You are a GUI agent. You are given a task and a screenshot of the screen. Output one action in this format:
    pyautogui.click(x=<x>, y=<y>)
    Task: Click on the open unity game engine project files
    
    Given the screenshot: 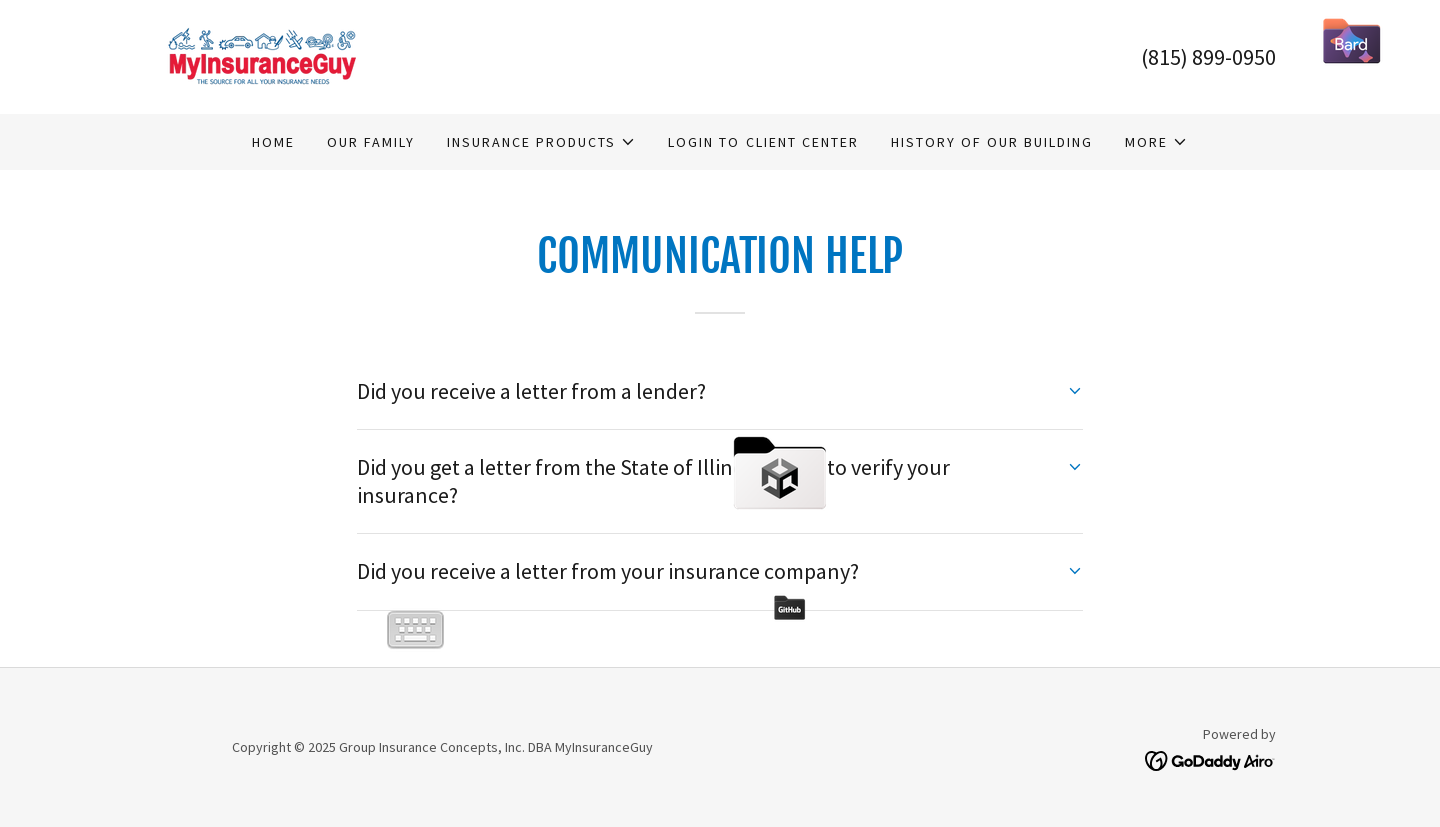 What is the action you would take?
    pyautogui.click(x=779, y=475)
    